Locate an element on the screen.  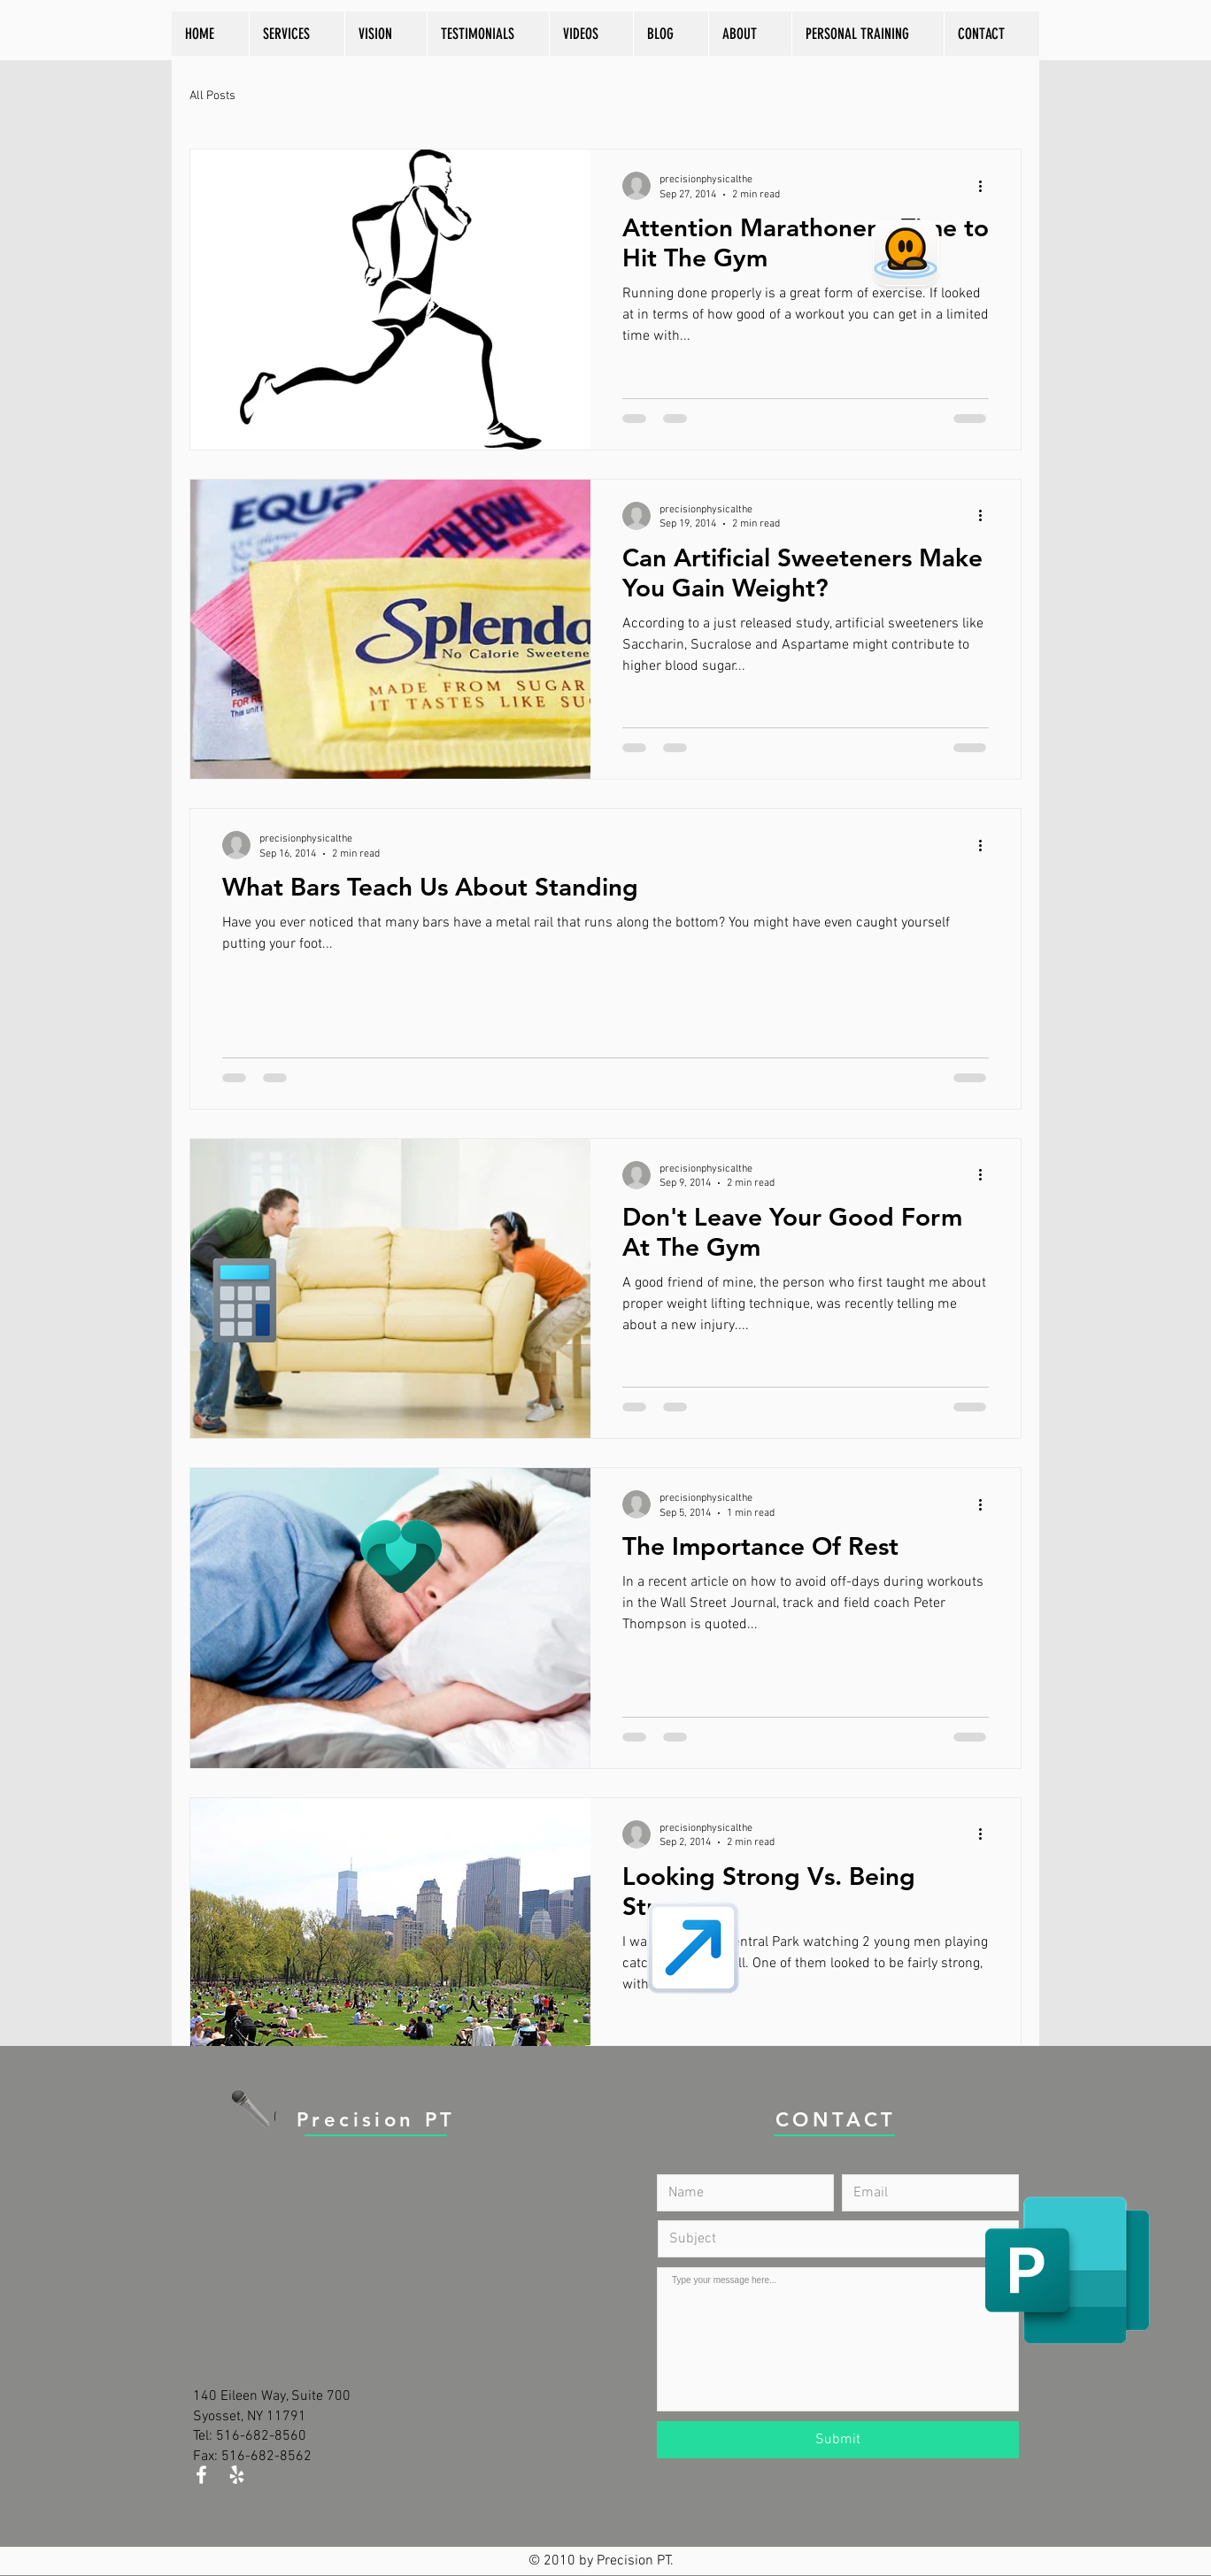
open the microsoft family safety app is located at coordinates (401, 1556).